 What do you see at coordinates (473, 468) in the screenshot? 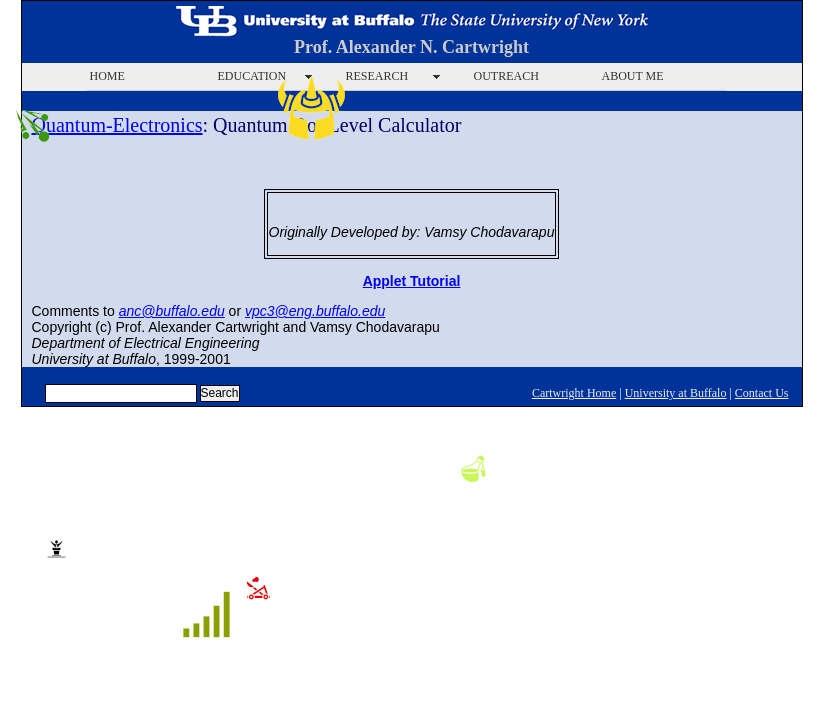
I see `consume a potion or drink item` at bounding box center [473, 468].